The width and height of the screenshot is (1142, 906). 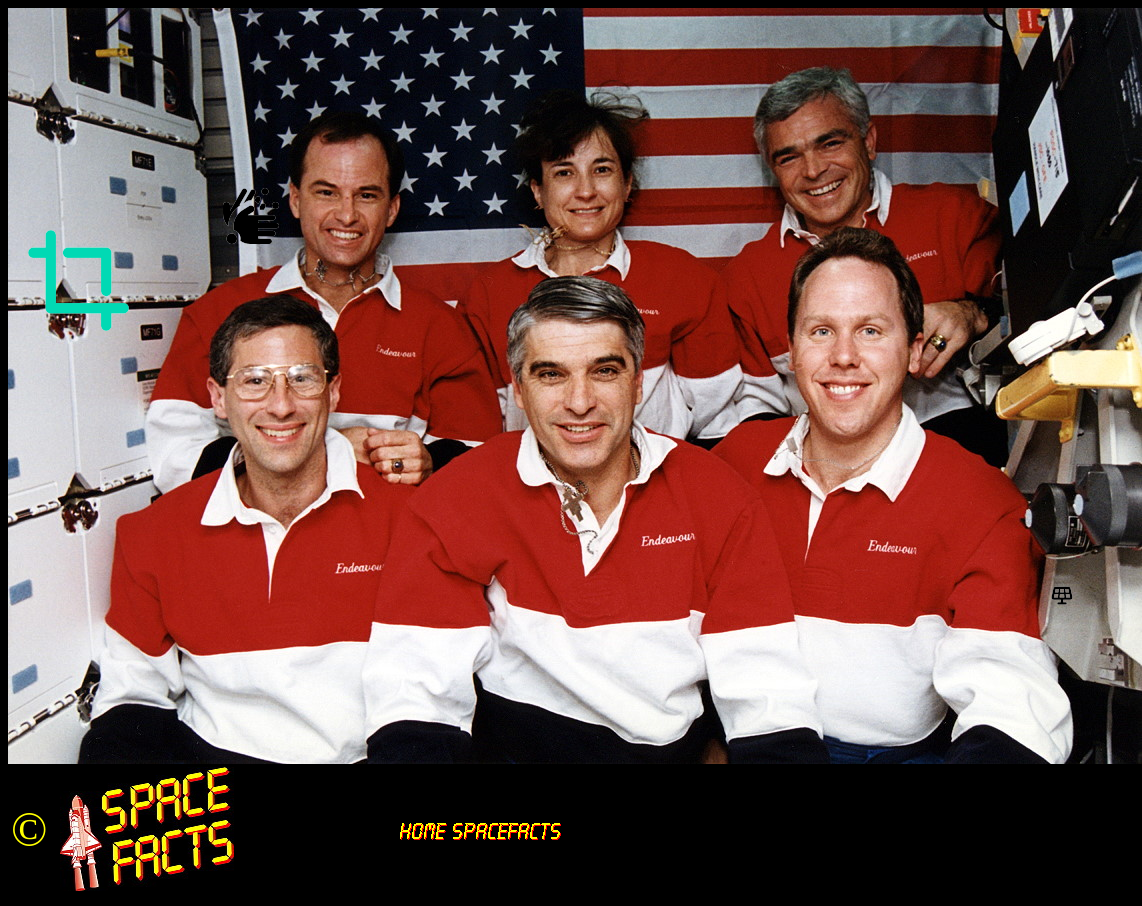 I want to click on crop an image or photo, so click(x=78, y=280).